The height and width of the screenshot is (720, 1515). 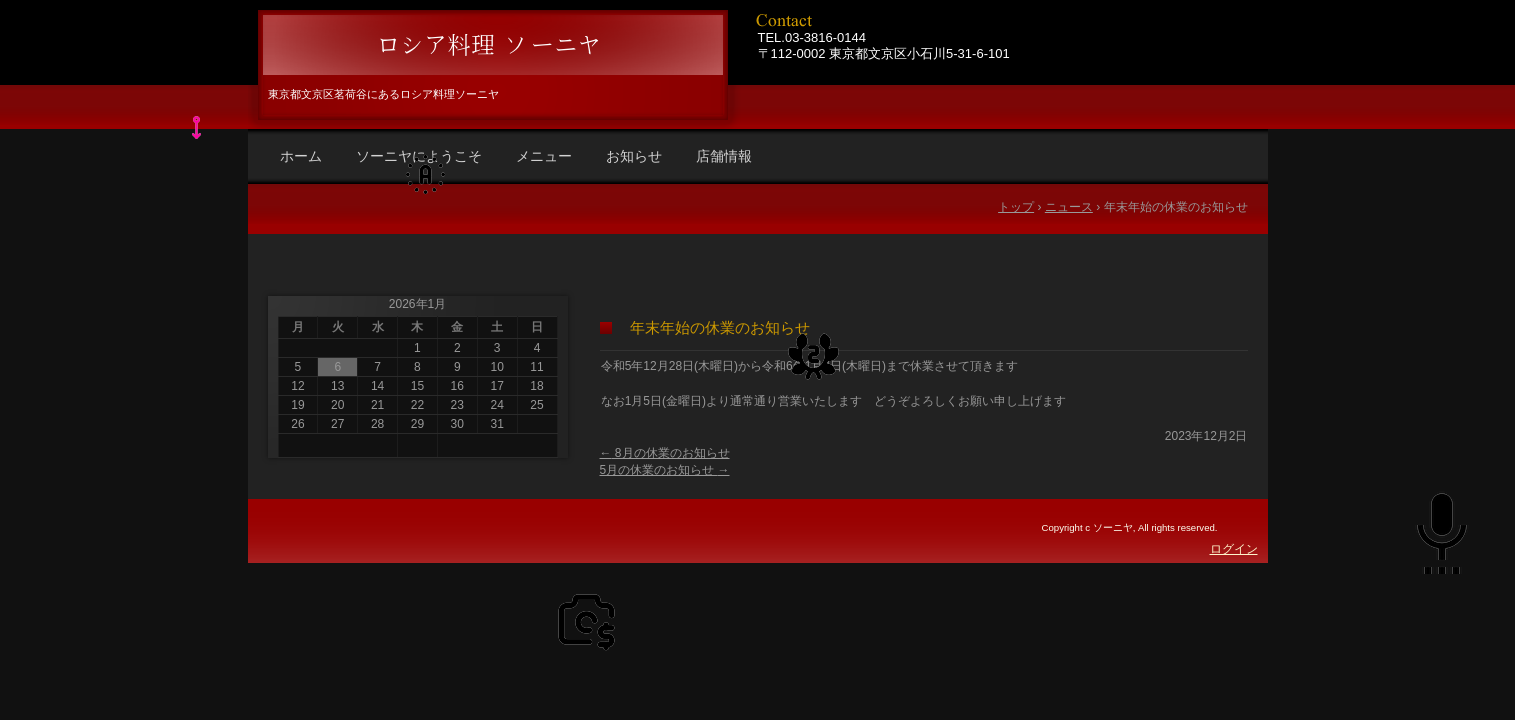 What do you see at coordinates (1442, 532) in the screenshot?
I see `access voice input settings` at bounding box center [1442, 532].